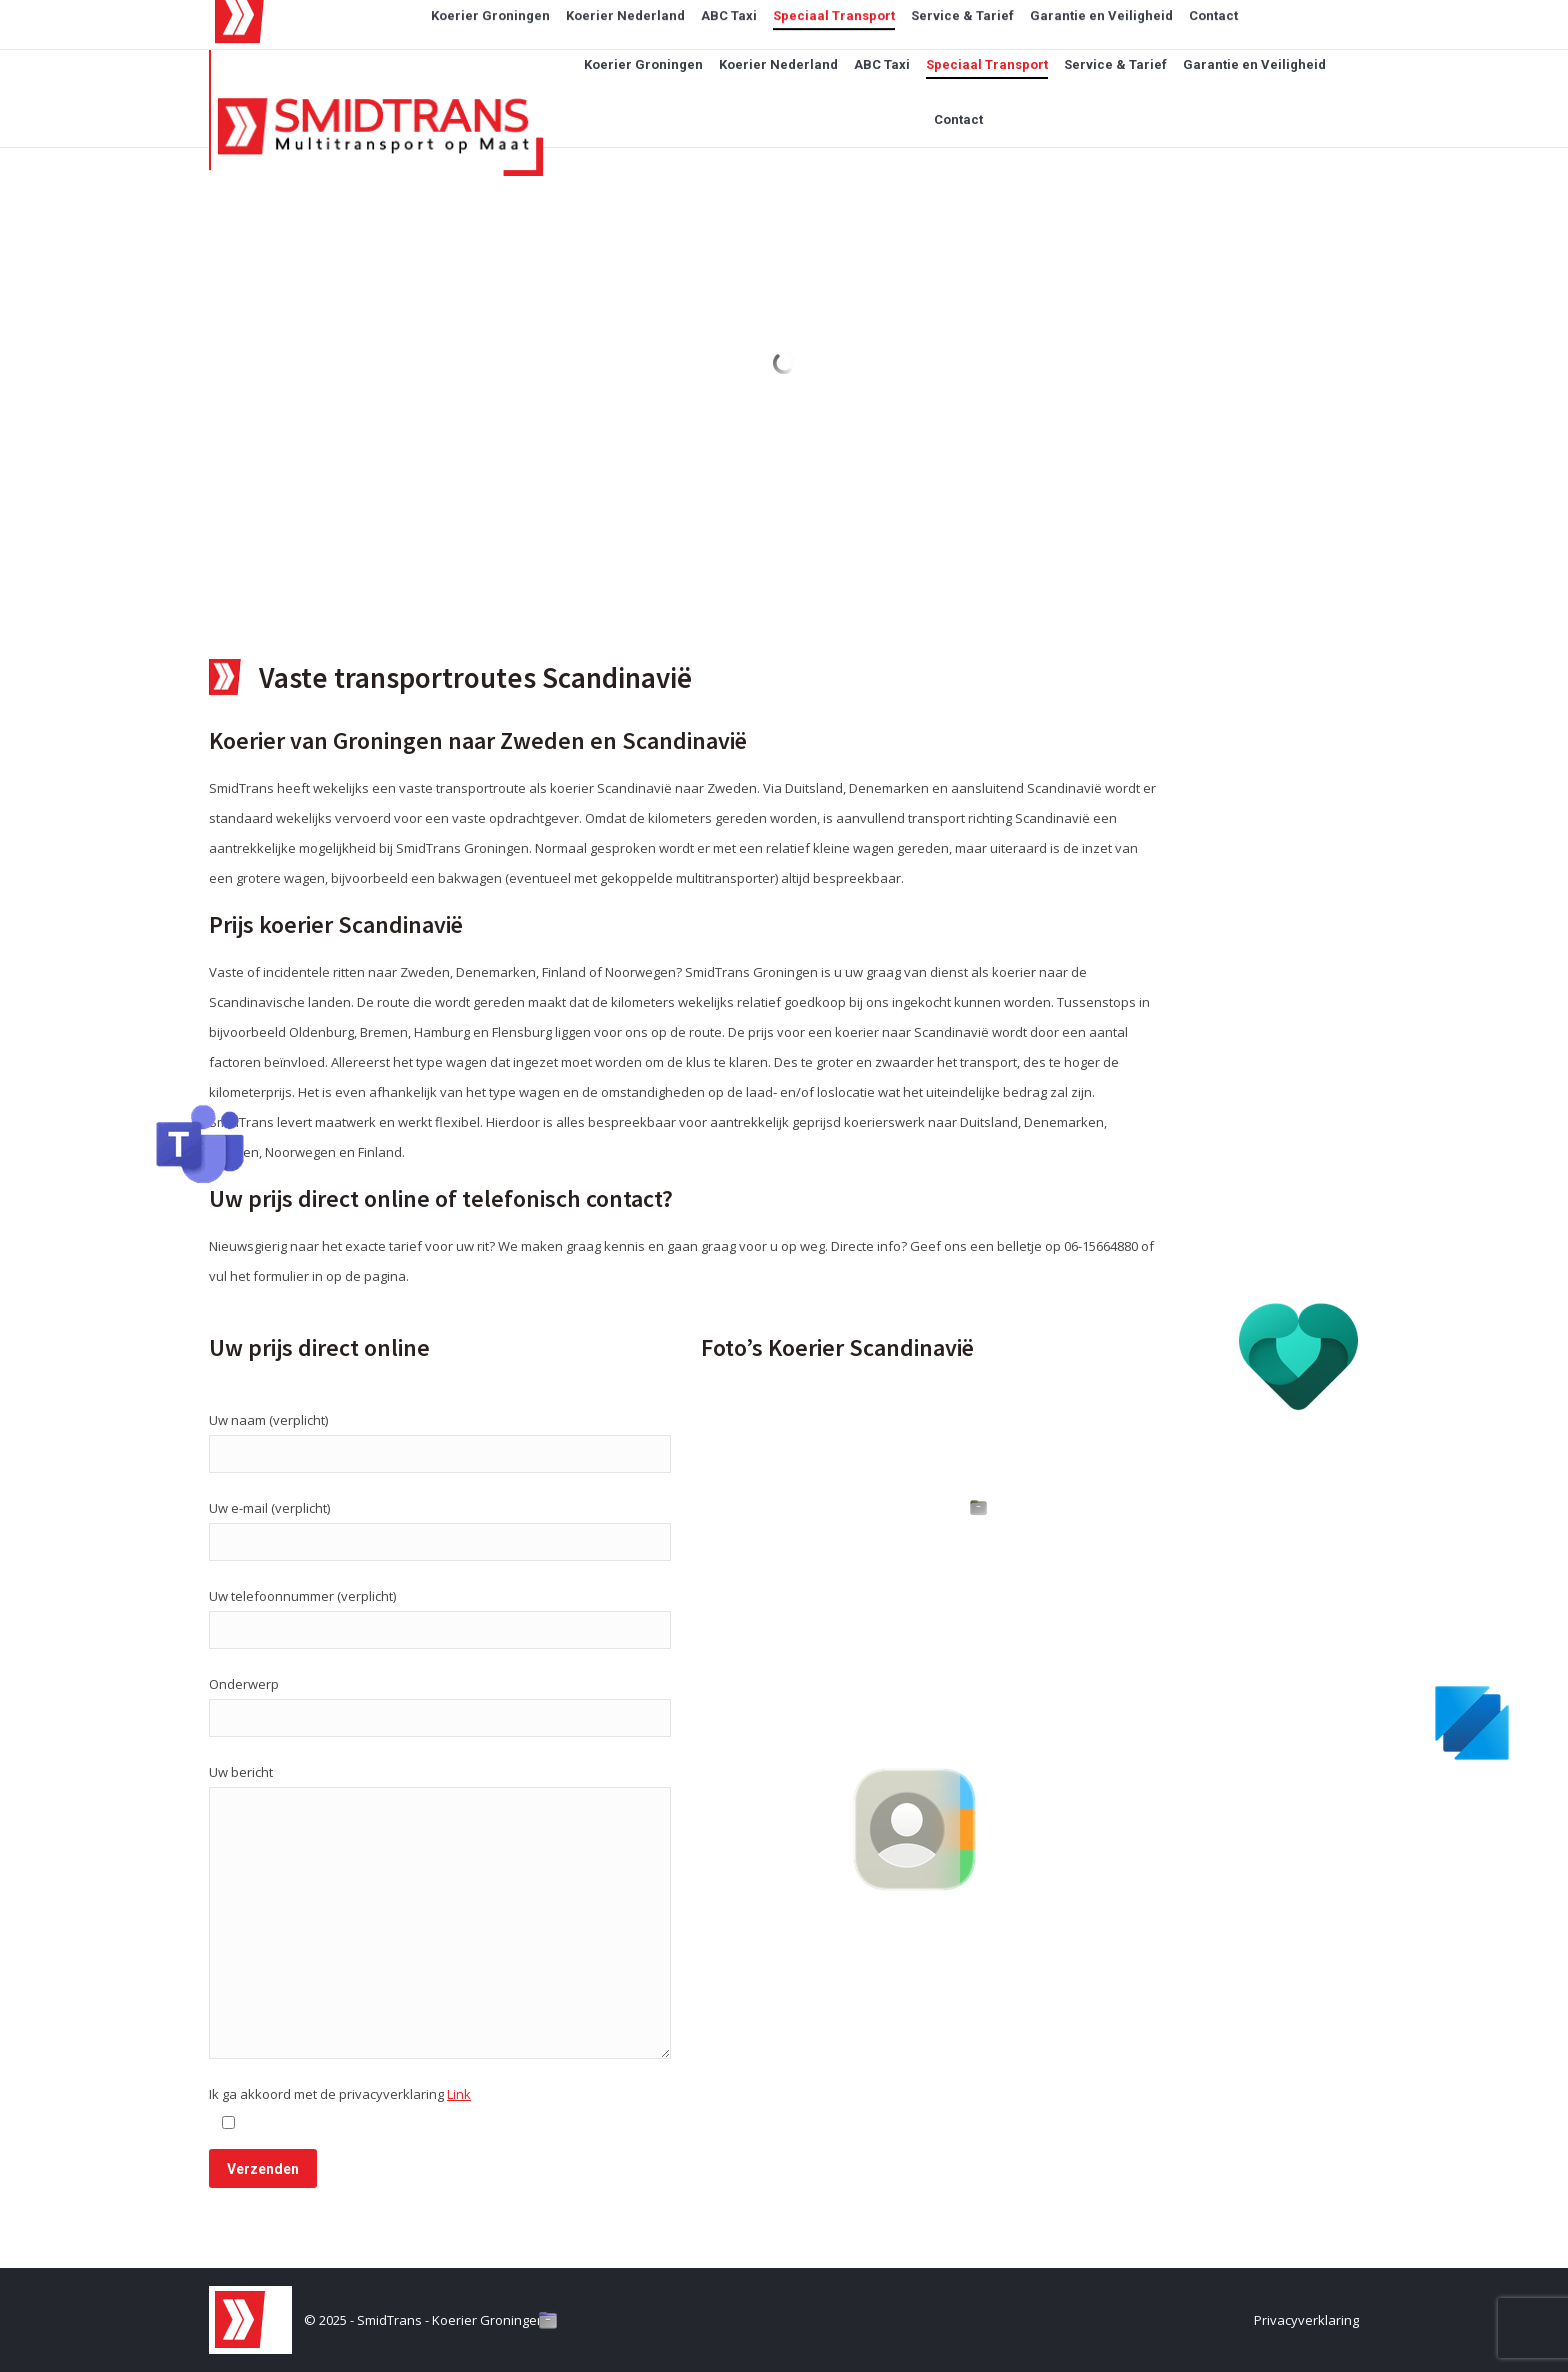 The width and height of the screenshot is (1568, 2372). What do you see at coordinates (914, 1829) in the screenshot?
I see `open contacts app` at bounding box center [914, 1829].